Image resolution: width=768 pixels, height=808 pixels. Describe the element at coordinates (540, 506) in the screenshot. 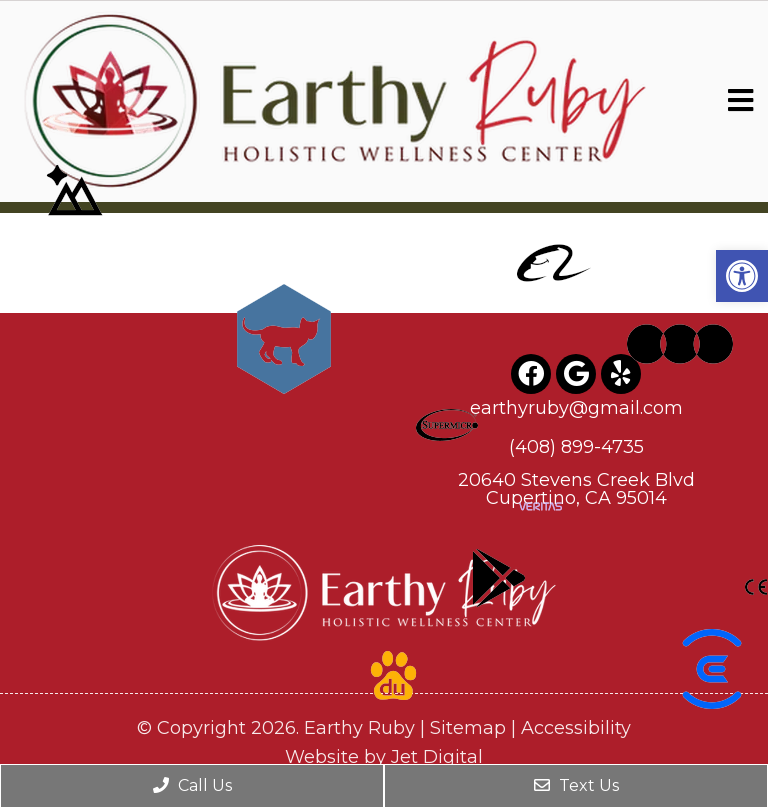

I see `veritas brand logo` at that location.